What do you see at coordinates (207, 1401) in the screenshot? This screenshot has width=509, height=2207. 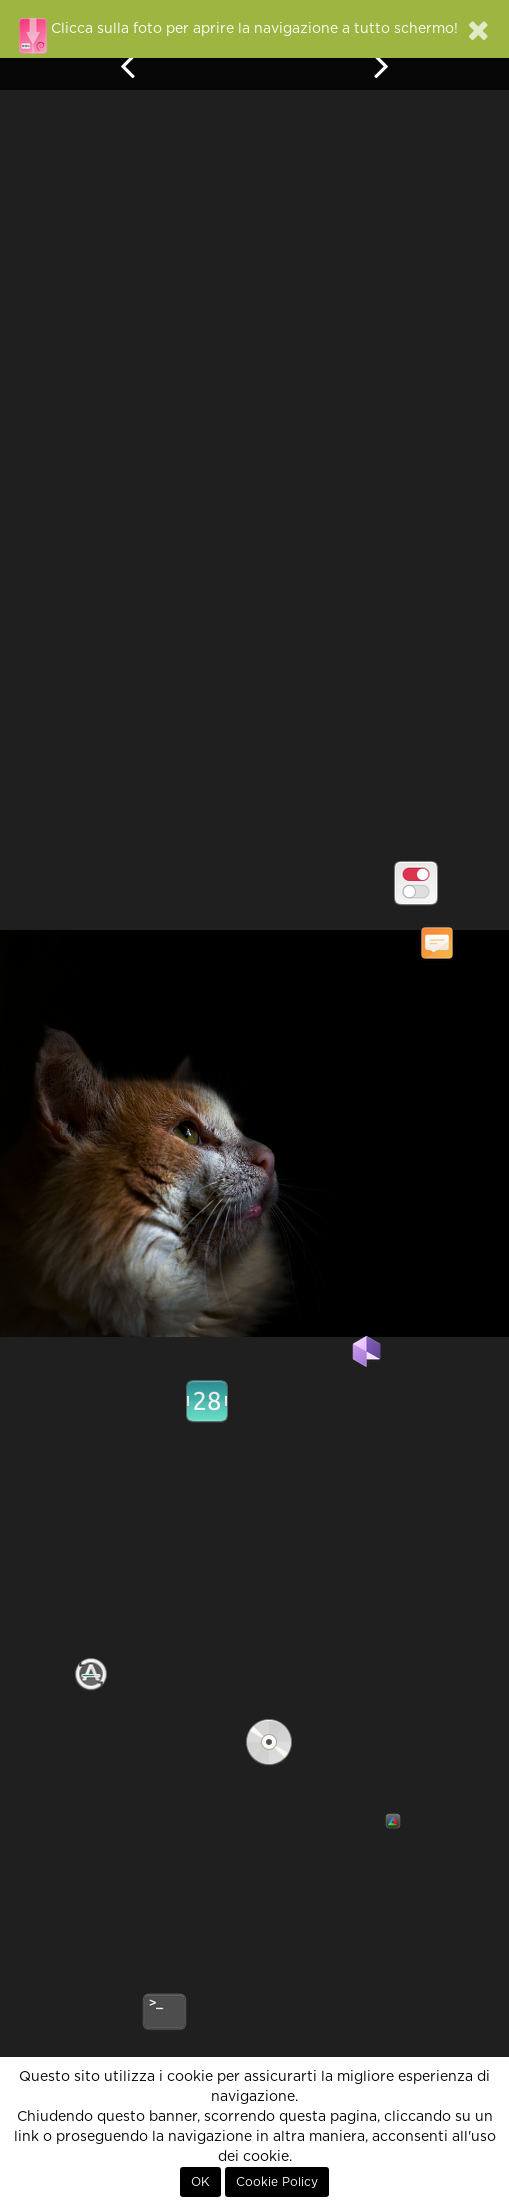 I see `open the calendar app` at bounding box center [207, 1401].